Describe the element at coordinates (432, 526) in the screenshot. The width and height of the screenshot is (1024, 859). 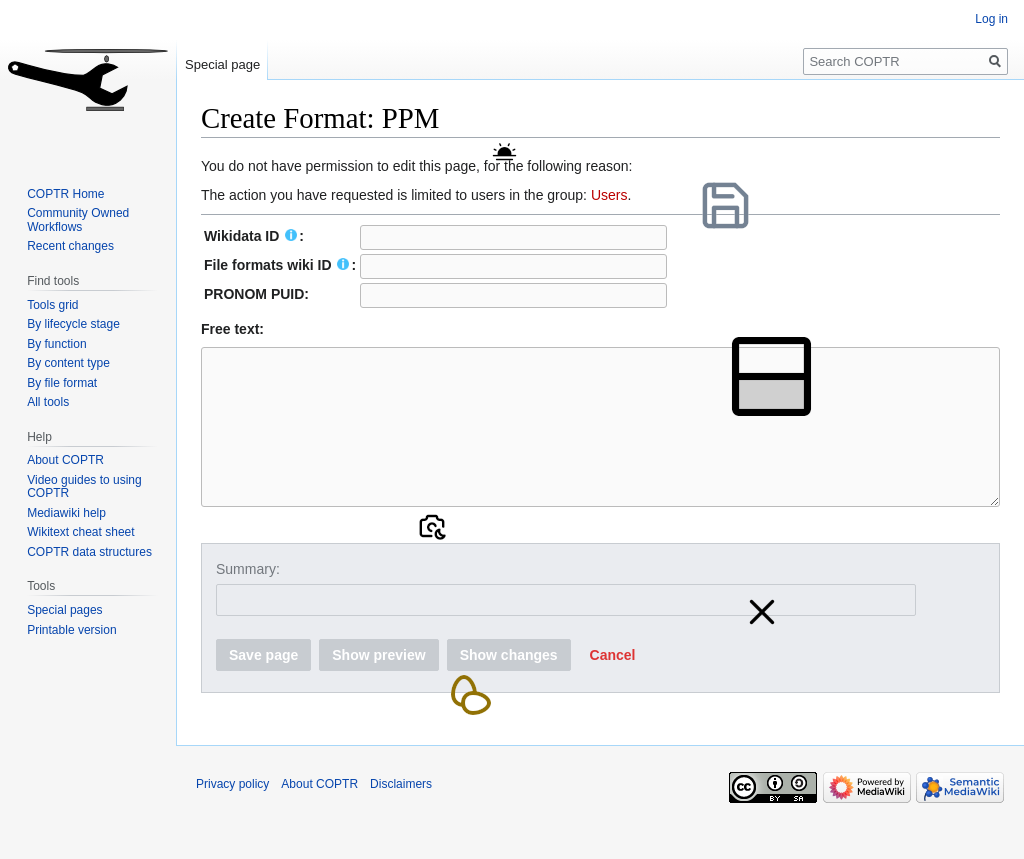
I see `switch to night mode camera` at that location.